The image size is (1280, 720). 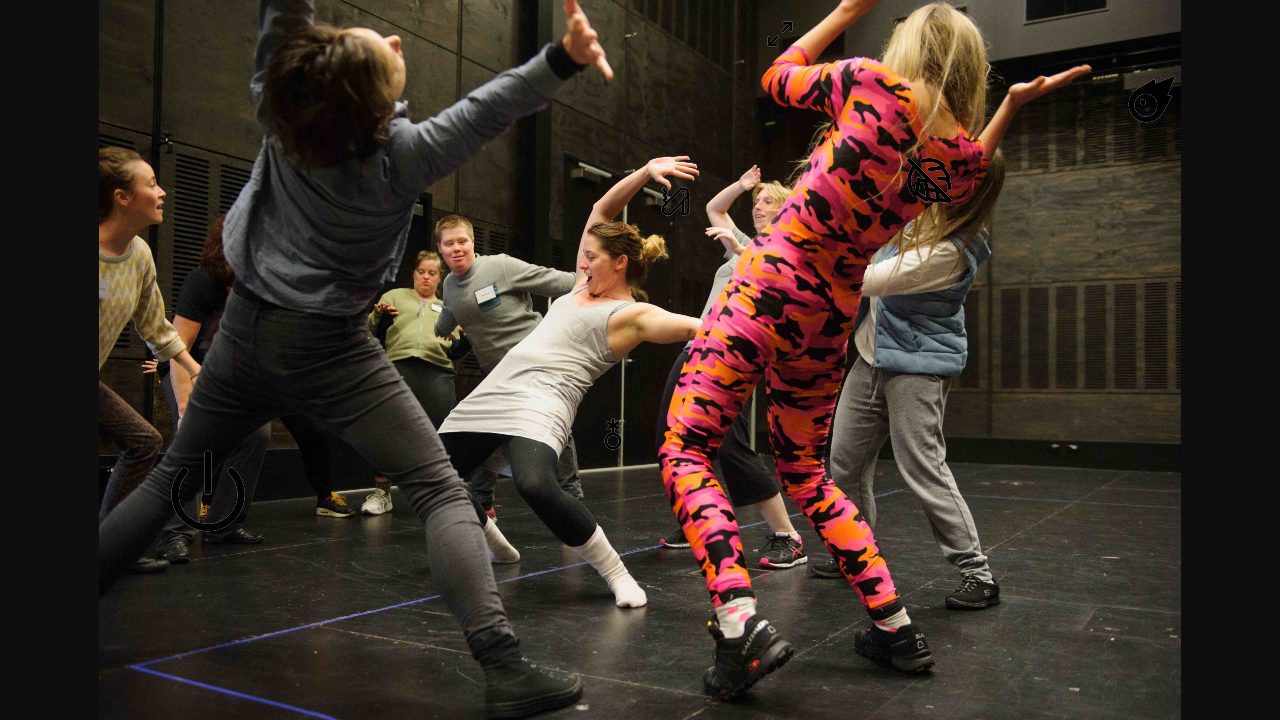 What do you see at coordinates (780, 34) in the screenshot?
I see `expand to fullscreen mode` at bounding box center [780, 34].